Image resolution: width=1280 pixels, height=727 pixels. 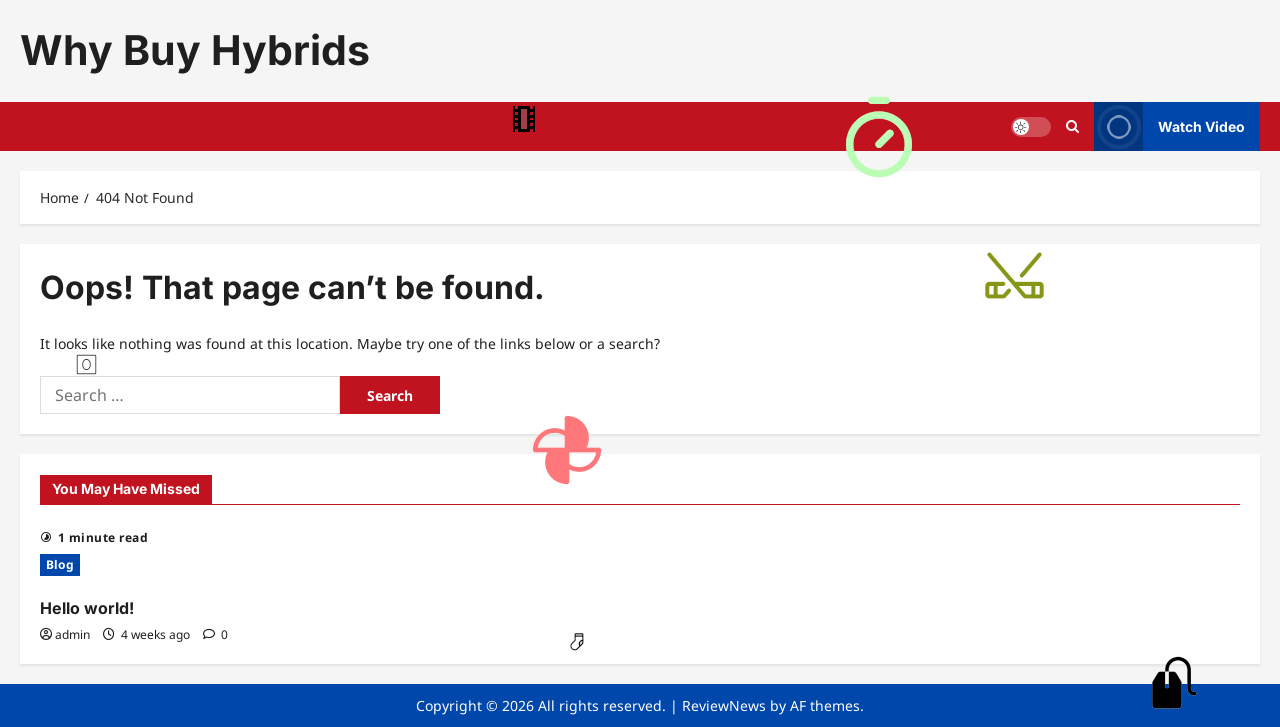 What do you see at coordinates (577, 641) in the screenshot?
I see `browse clothing or apparel items` at bounding box center [577, 641].